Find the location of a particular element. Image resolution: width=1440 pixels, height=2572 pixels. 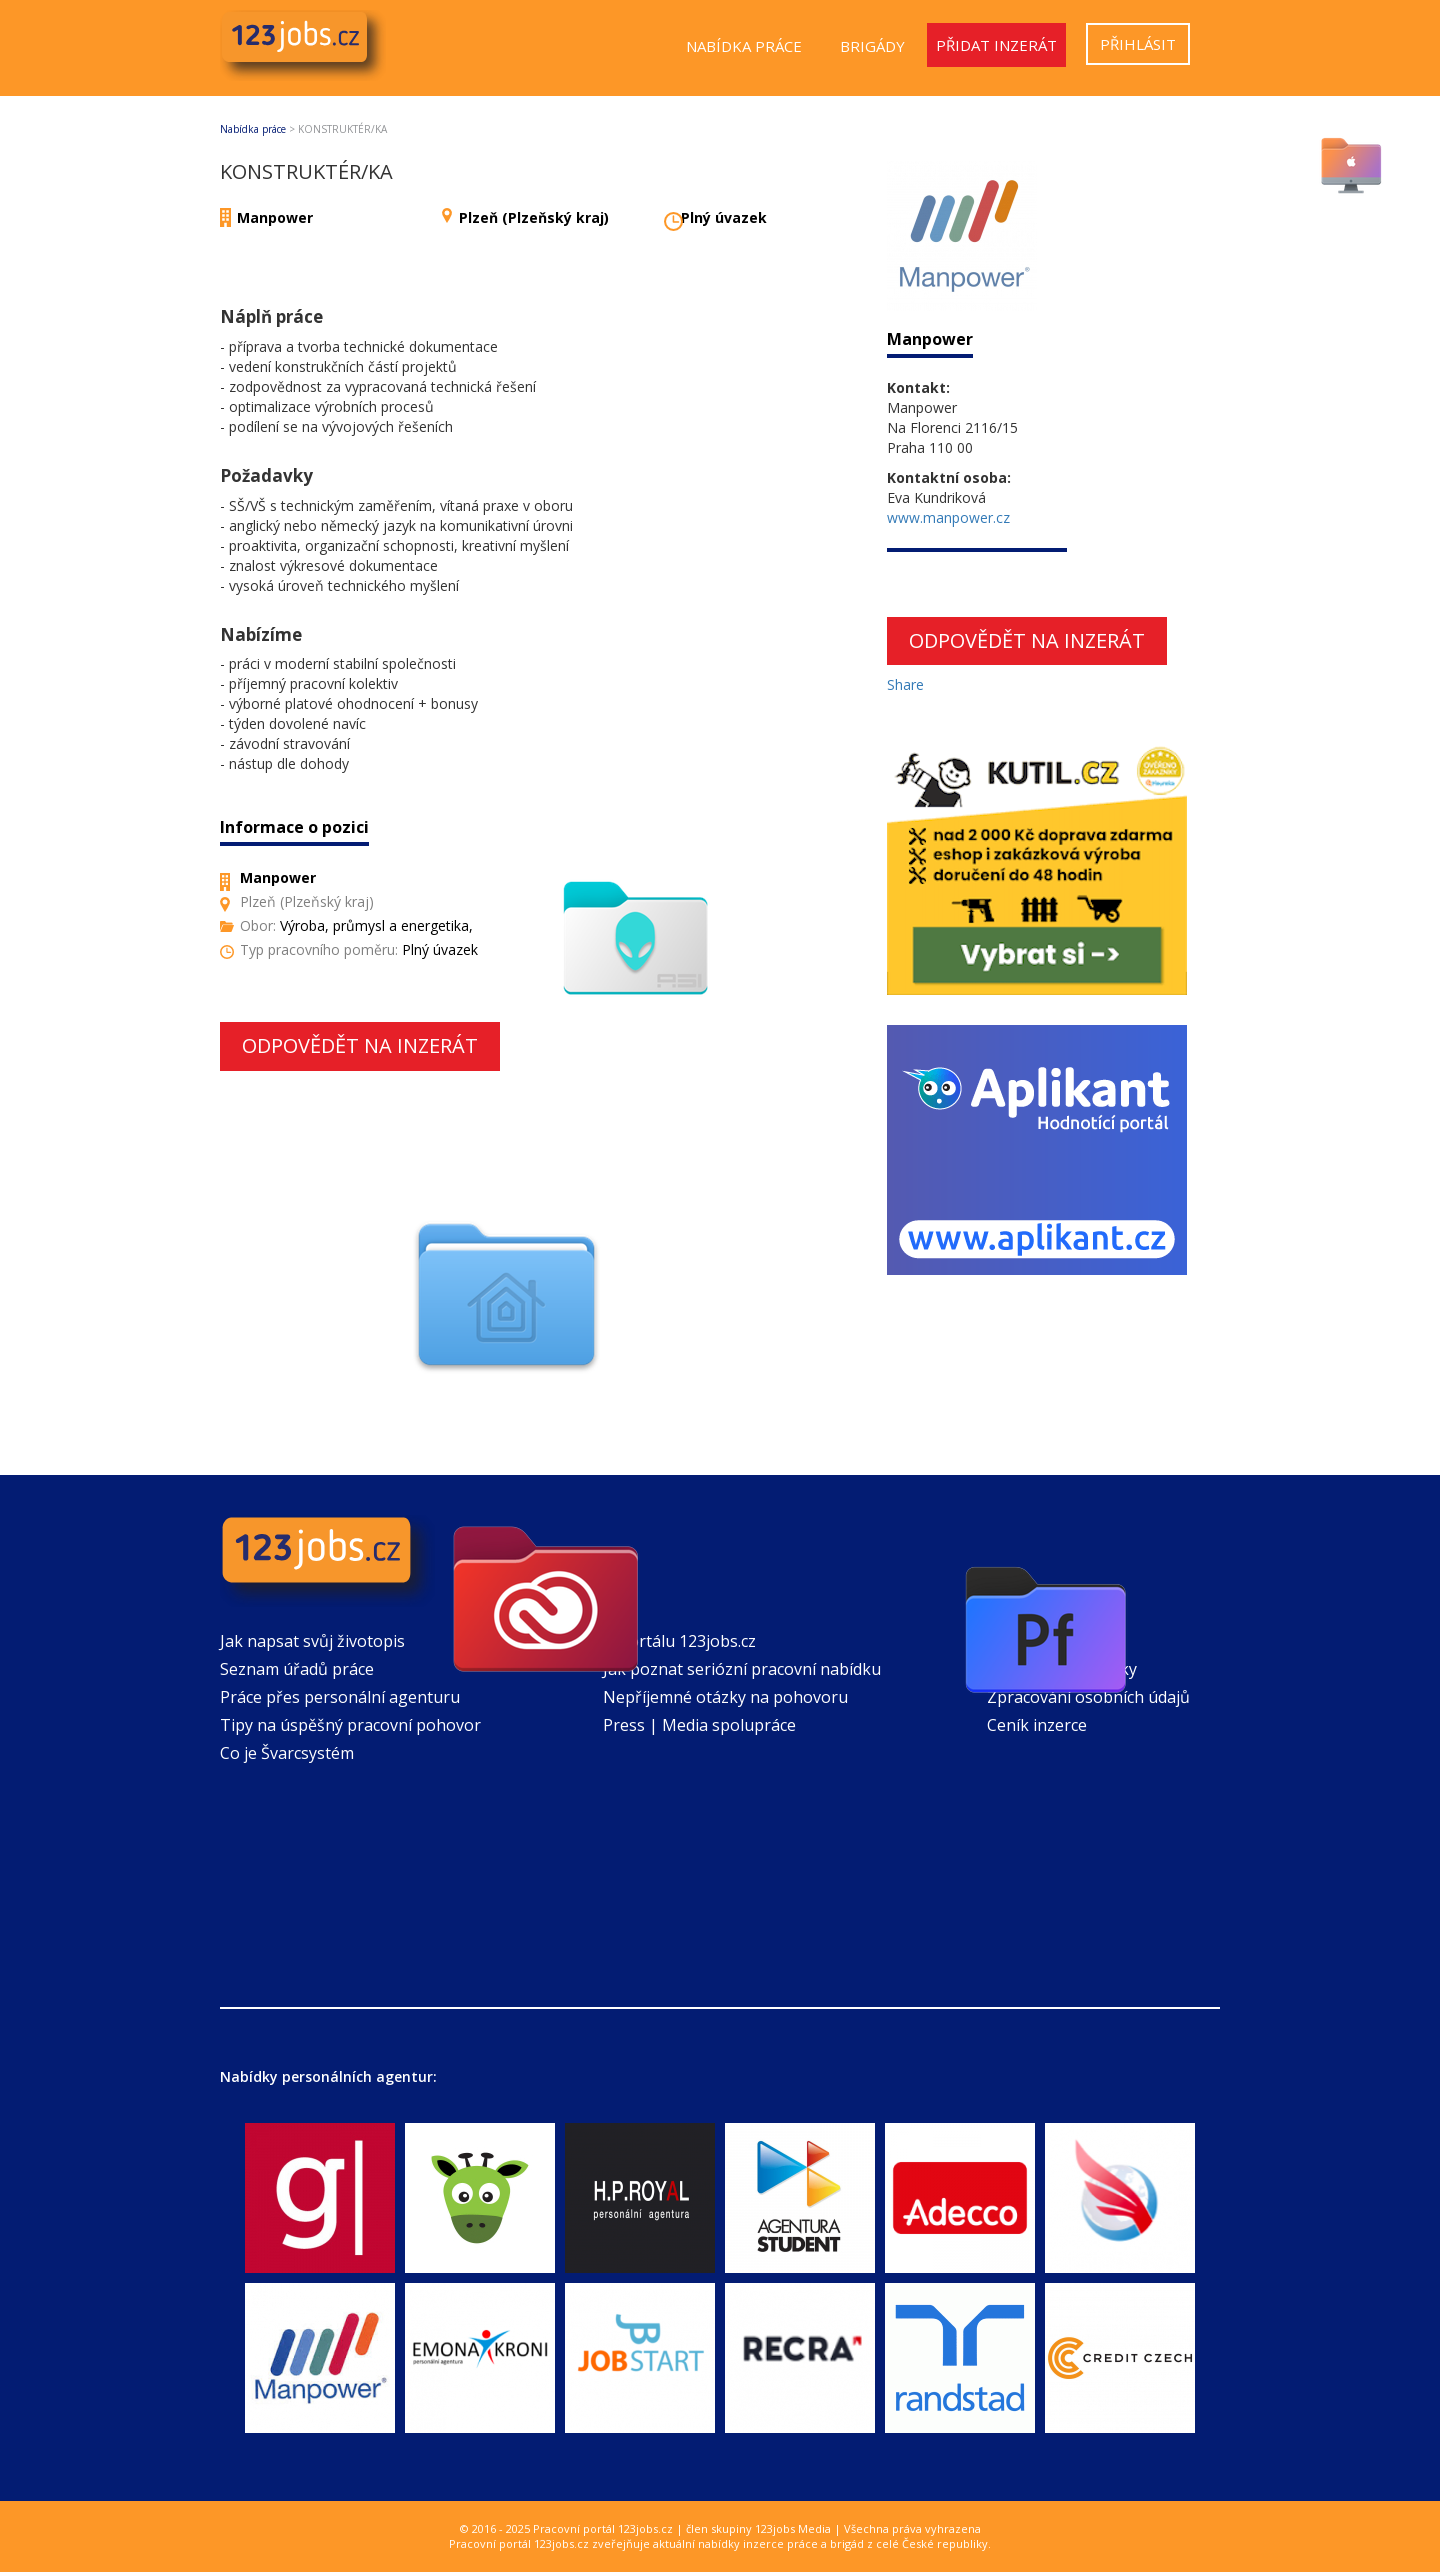

open alienware game files folder is located at coordinates (635, 942).